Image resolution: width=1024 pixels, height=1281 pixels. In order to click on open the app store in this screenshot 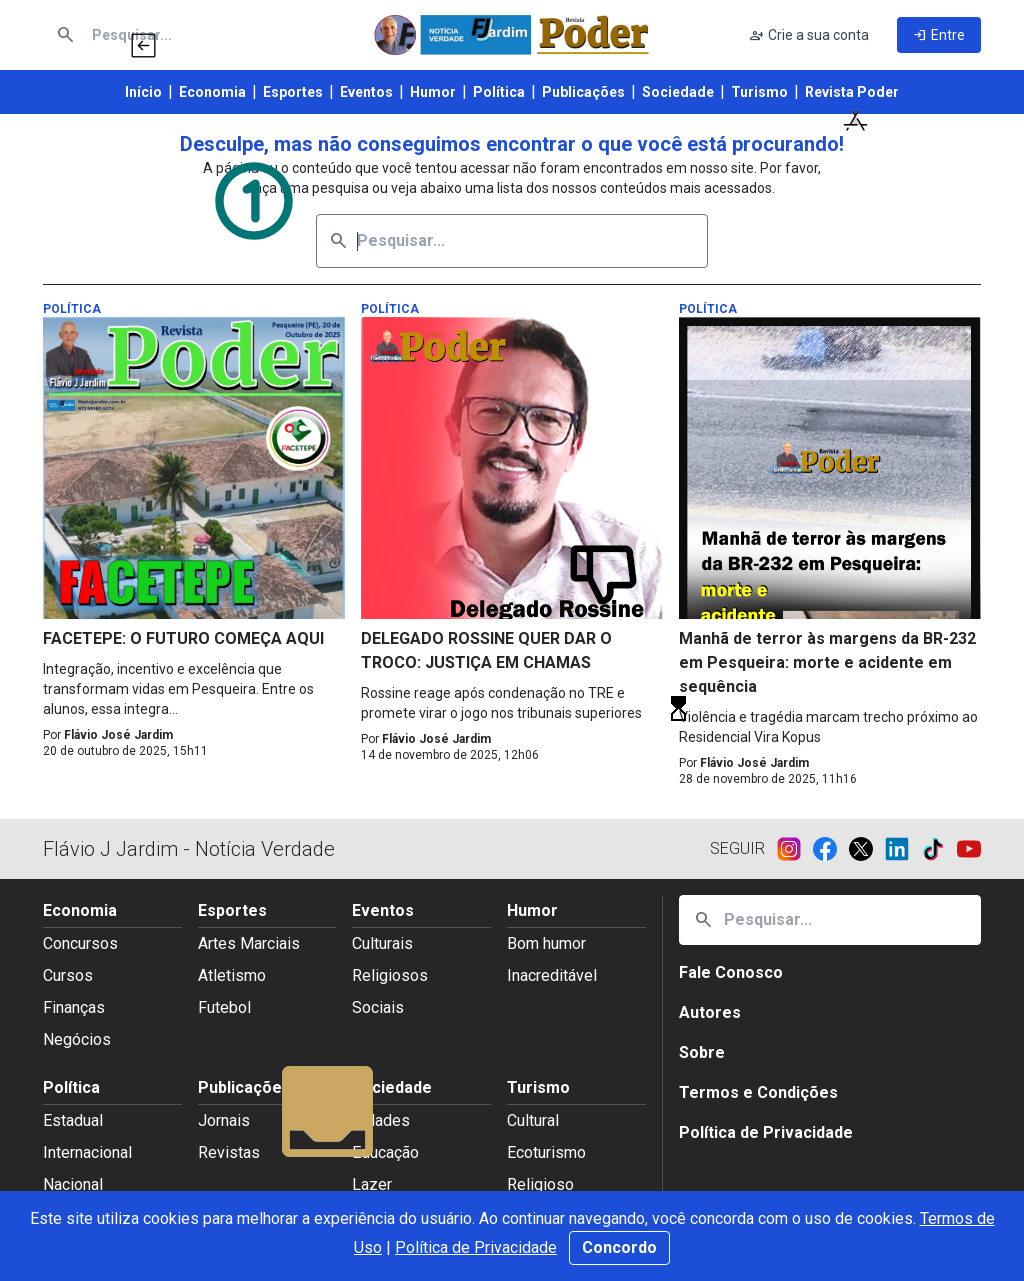, I will do `click(855, 121)`.